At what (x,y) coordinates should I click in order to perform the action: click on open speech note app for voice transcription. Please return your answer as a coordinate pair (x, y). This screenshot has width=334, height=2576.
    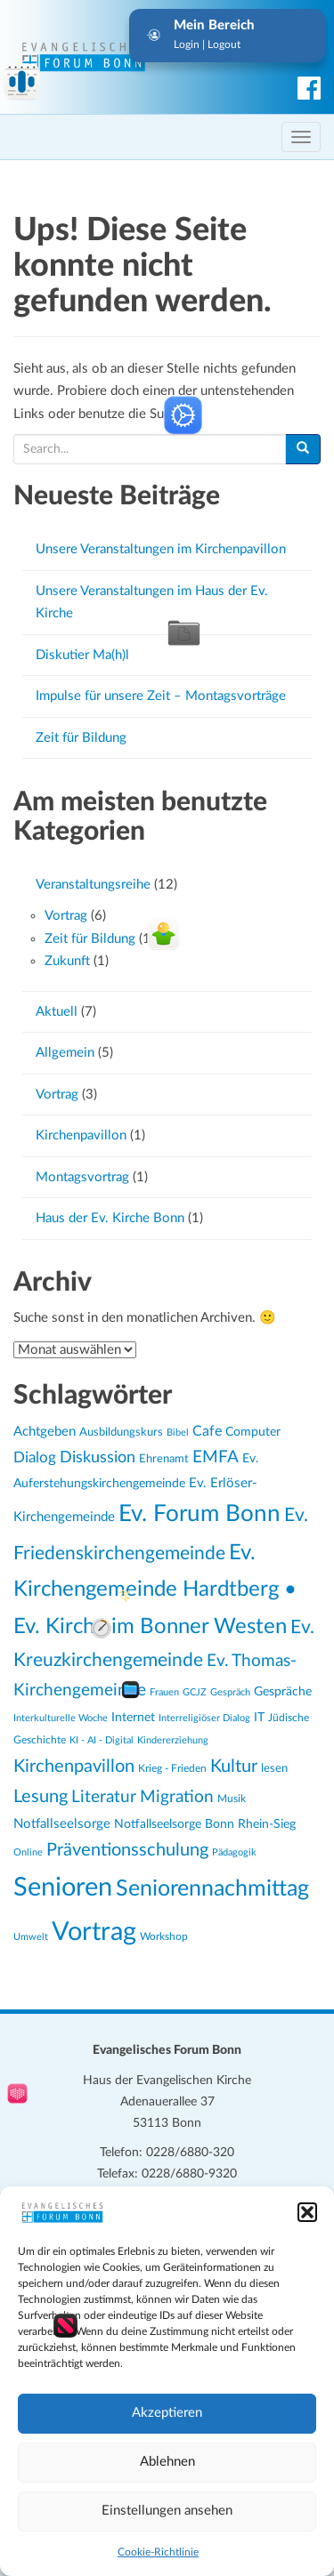
    Looking at the image, I should click on (21, 81).